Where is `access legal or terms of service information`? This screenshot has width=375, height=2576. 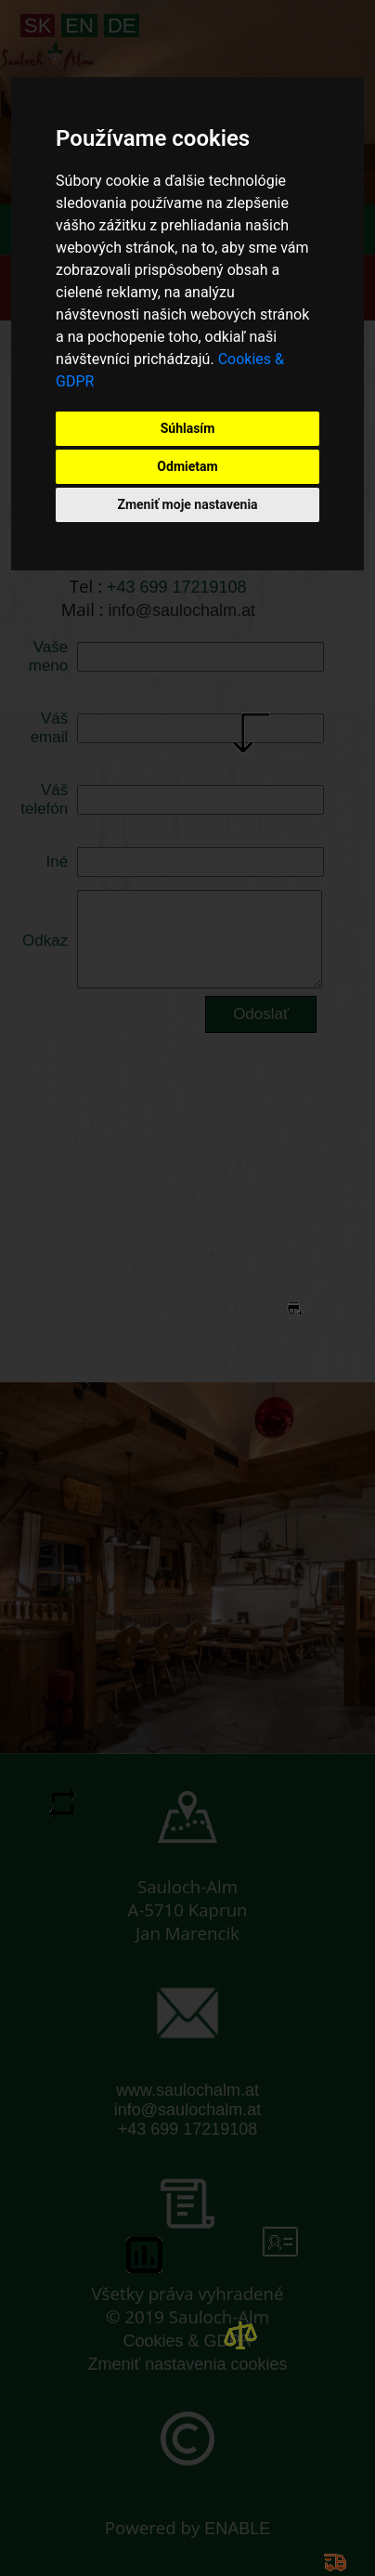
access legal or terms of service information is located at coordinates (240, 2335).